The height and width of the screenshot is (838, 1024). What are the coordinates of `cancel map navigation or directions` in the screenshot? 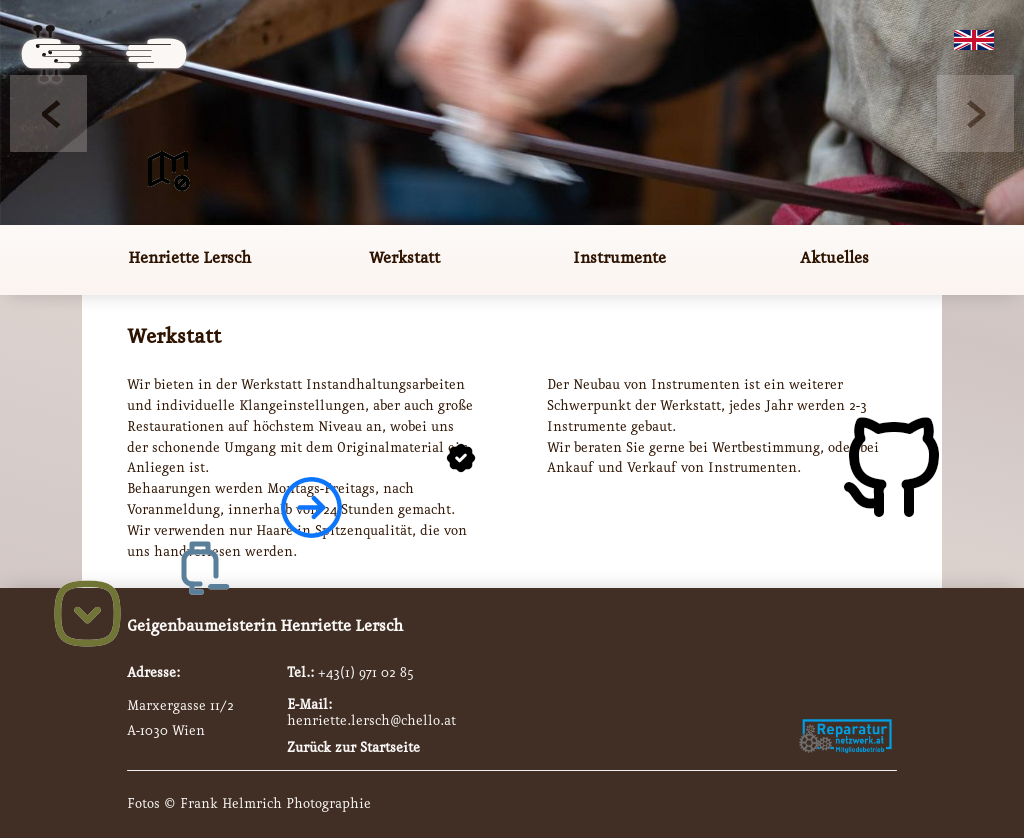 It's located at (168, 169).